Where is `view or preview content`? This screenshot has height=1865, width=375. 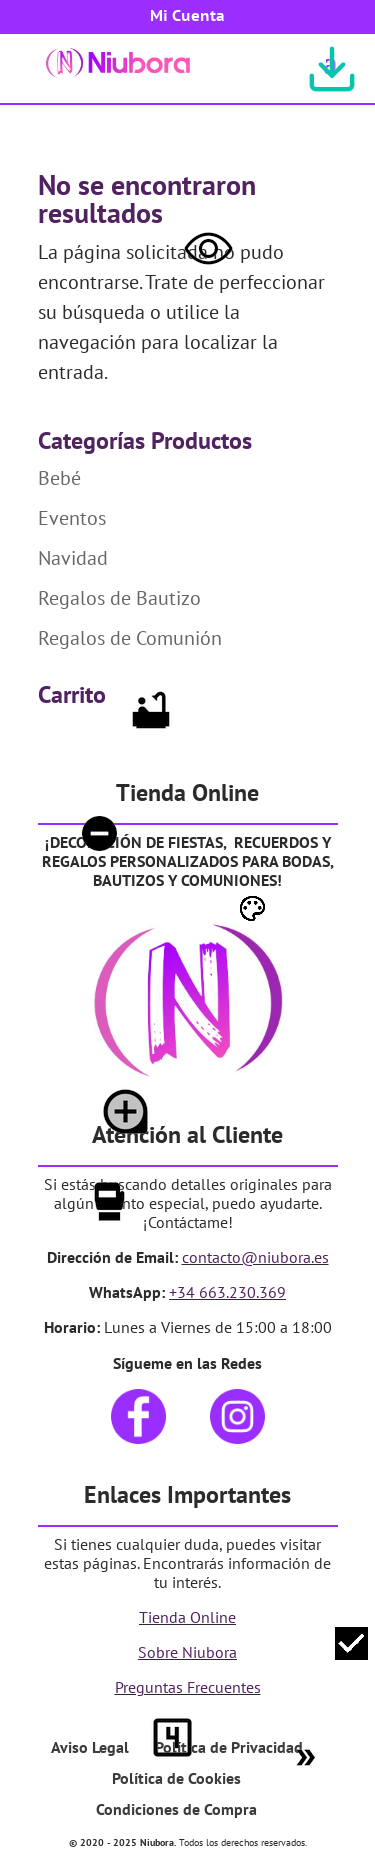 view or preview content is located at coordinates (208, 248).